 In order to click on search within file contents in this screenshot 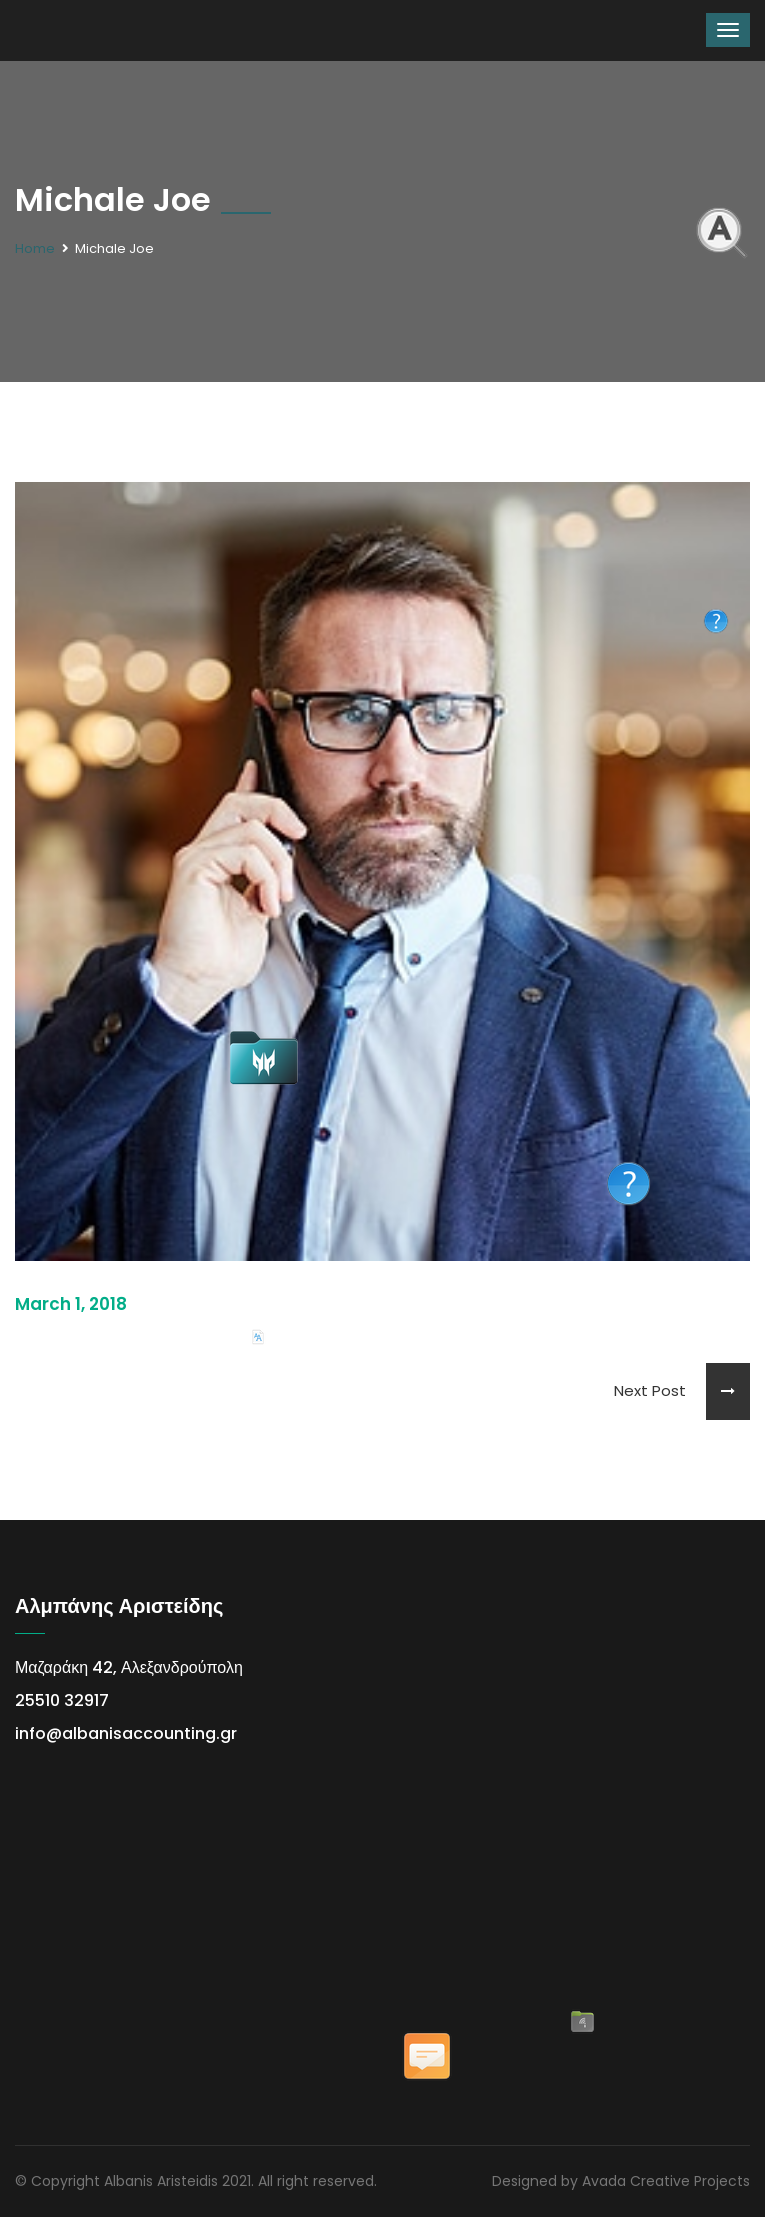, I will do `click(722, 233)`.